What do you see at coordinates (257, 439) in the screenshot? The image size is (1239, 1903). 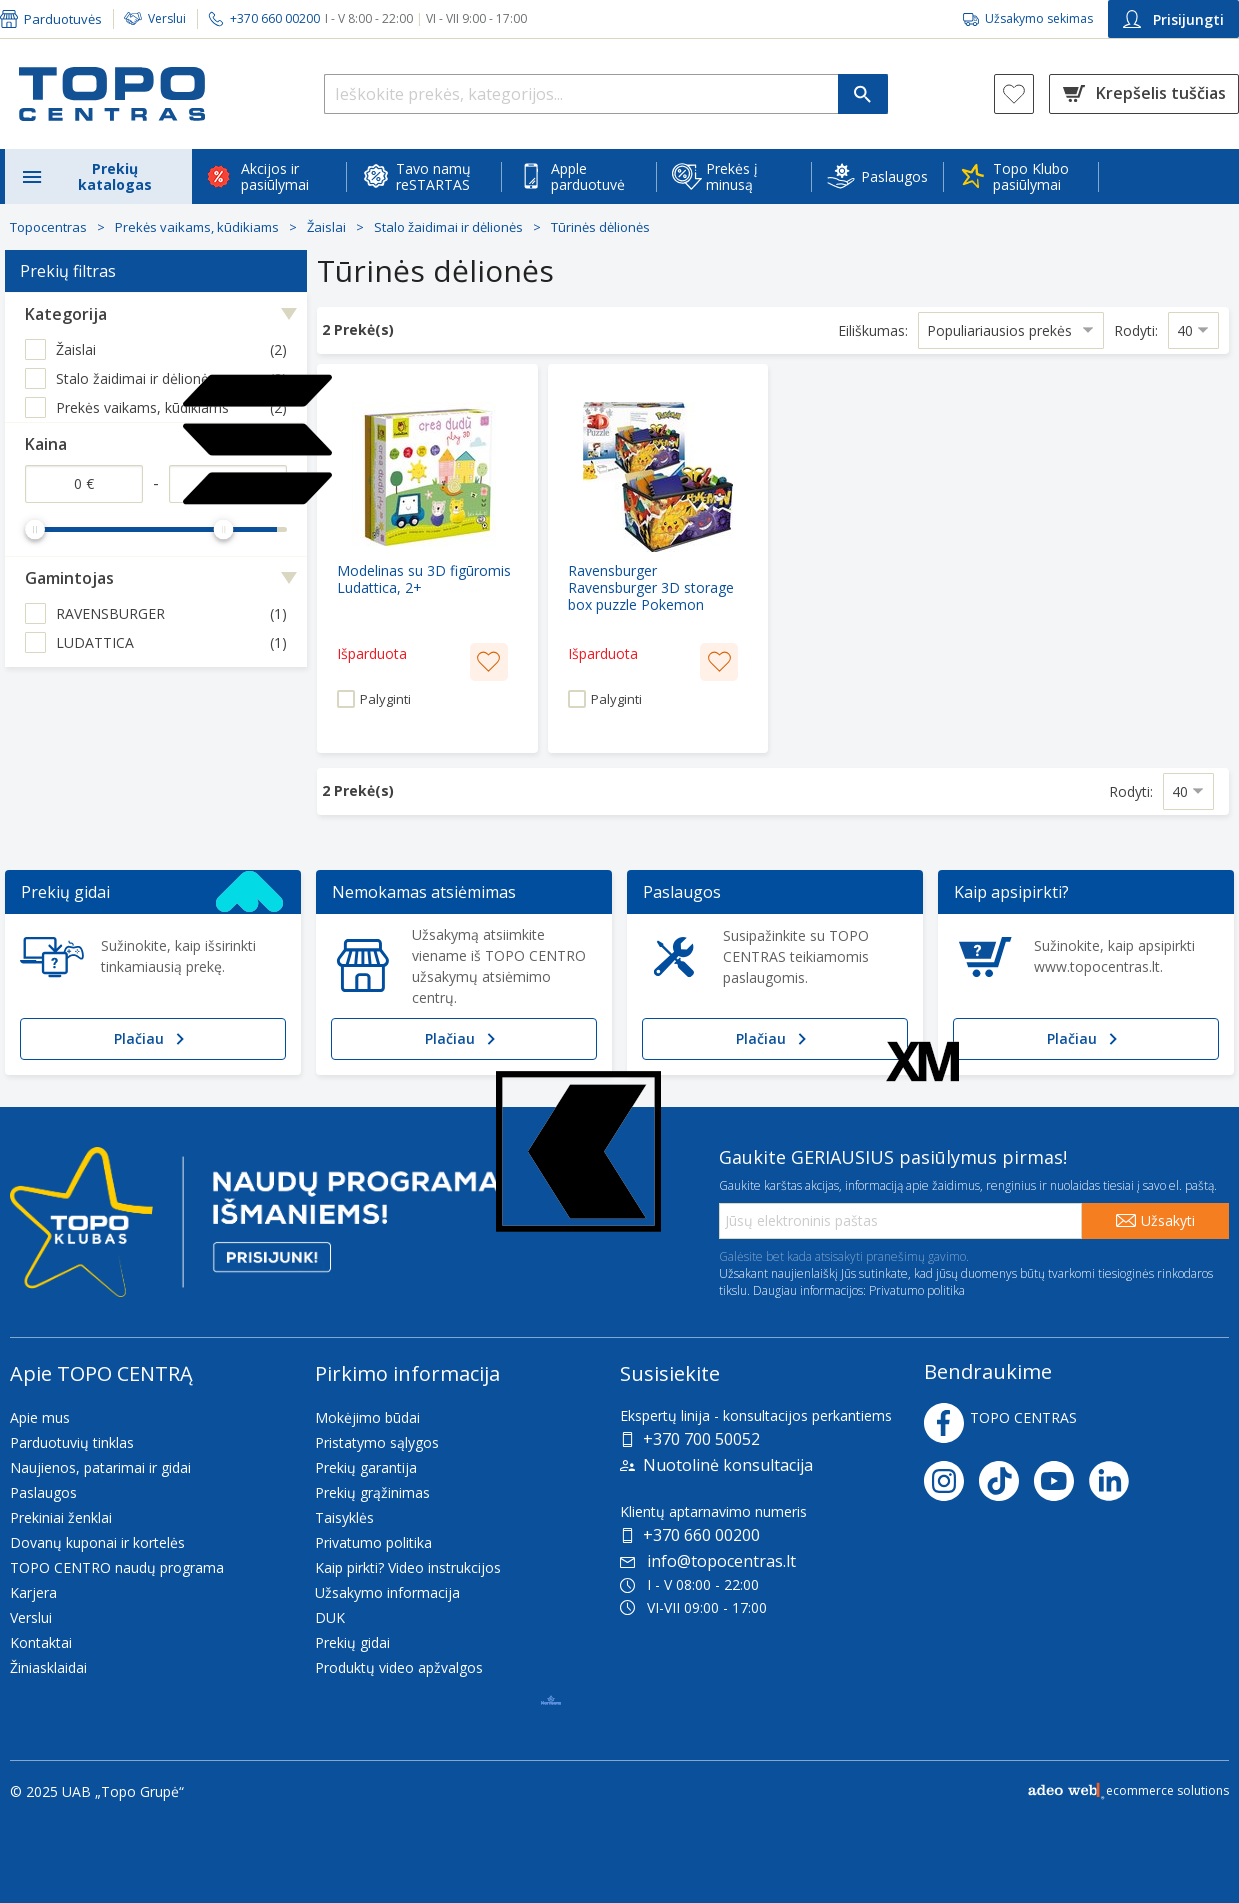 I see `solana blockchain platform logo` at bounding box center [257, 439].